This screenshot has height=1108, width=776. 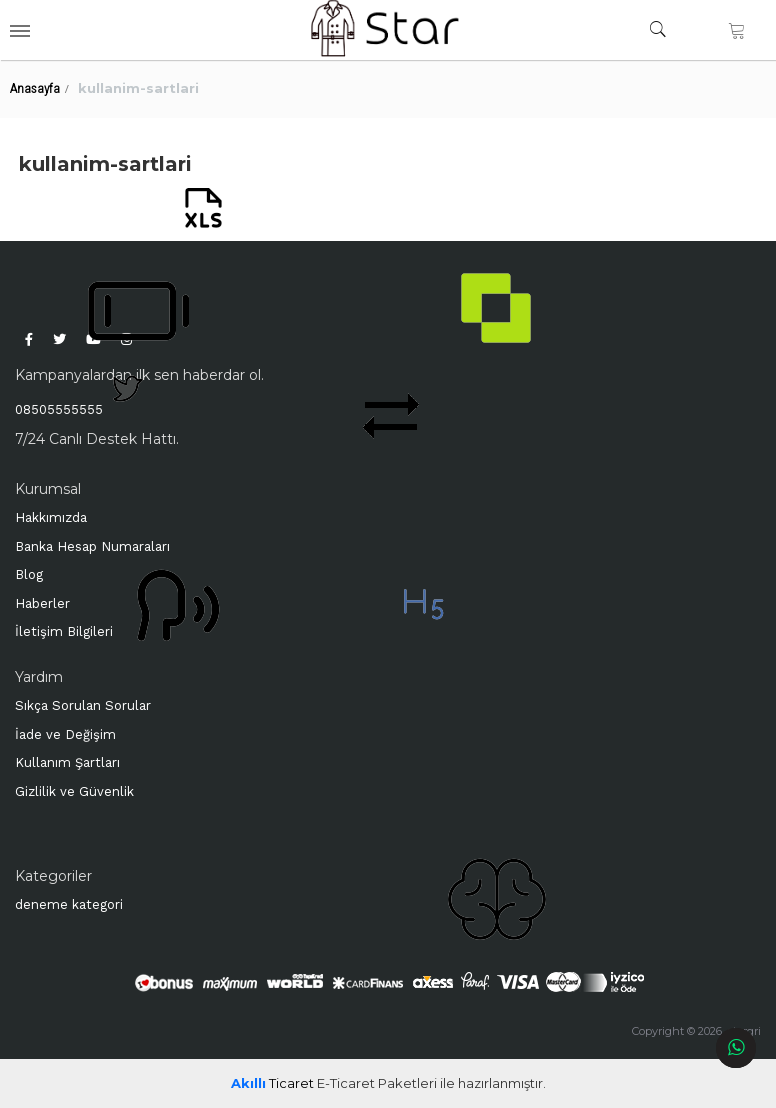 What do you see at coordinates (496, 308) in the screenshot?
I see `exclude overlapping areas in a selection` at bounding box center [496, 308].